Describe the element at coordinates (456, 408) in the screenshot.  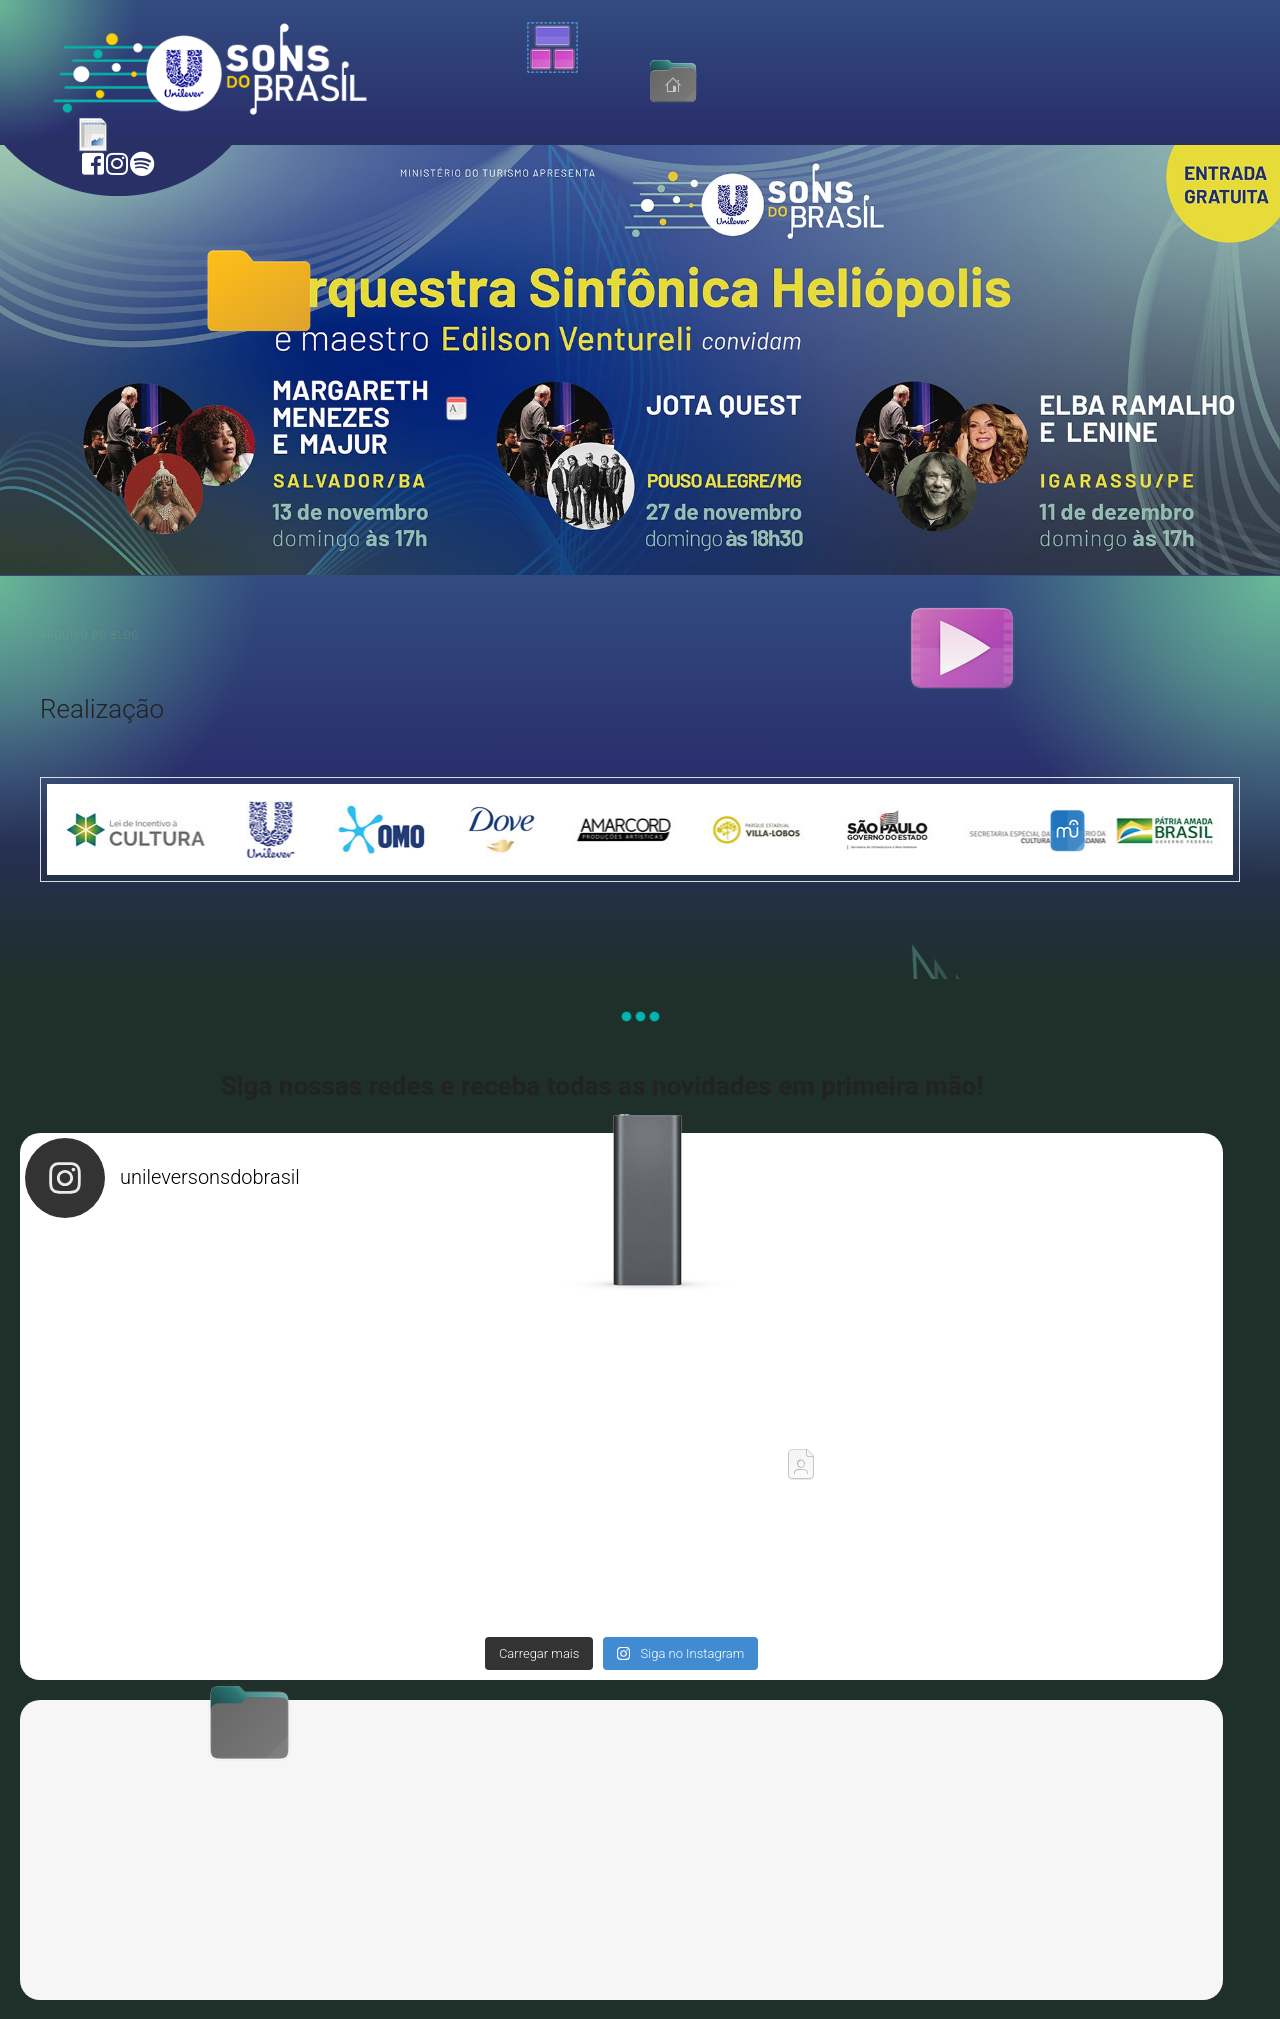
I see `open ebook reader application` at that location.